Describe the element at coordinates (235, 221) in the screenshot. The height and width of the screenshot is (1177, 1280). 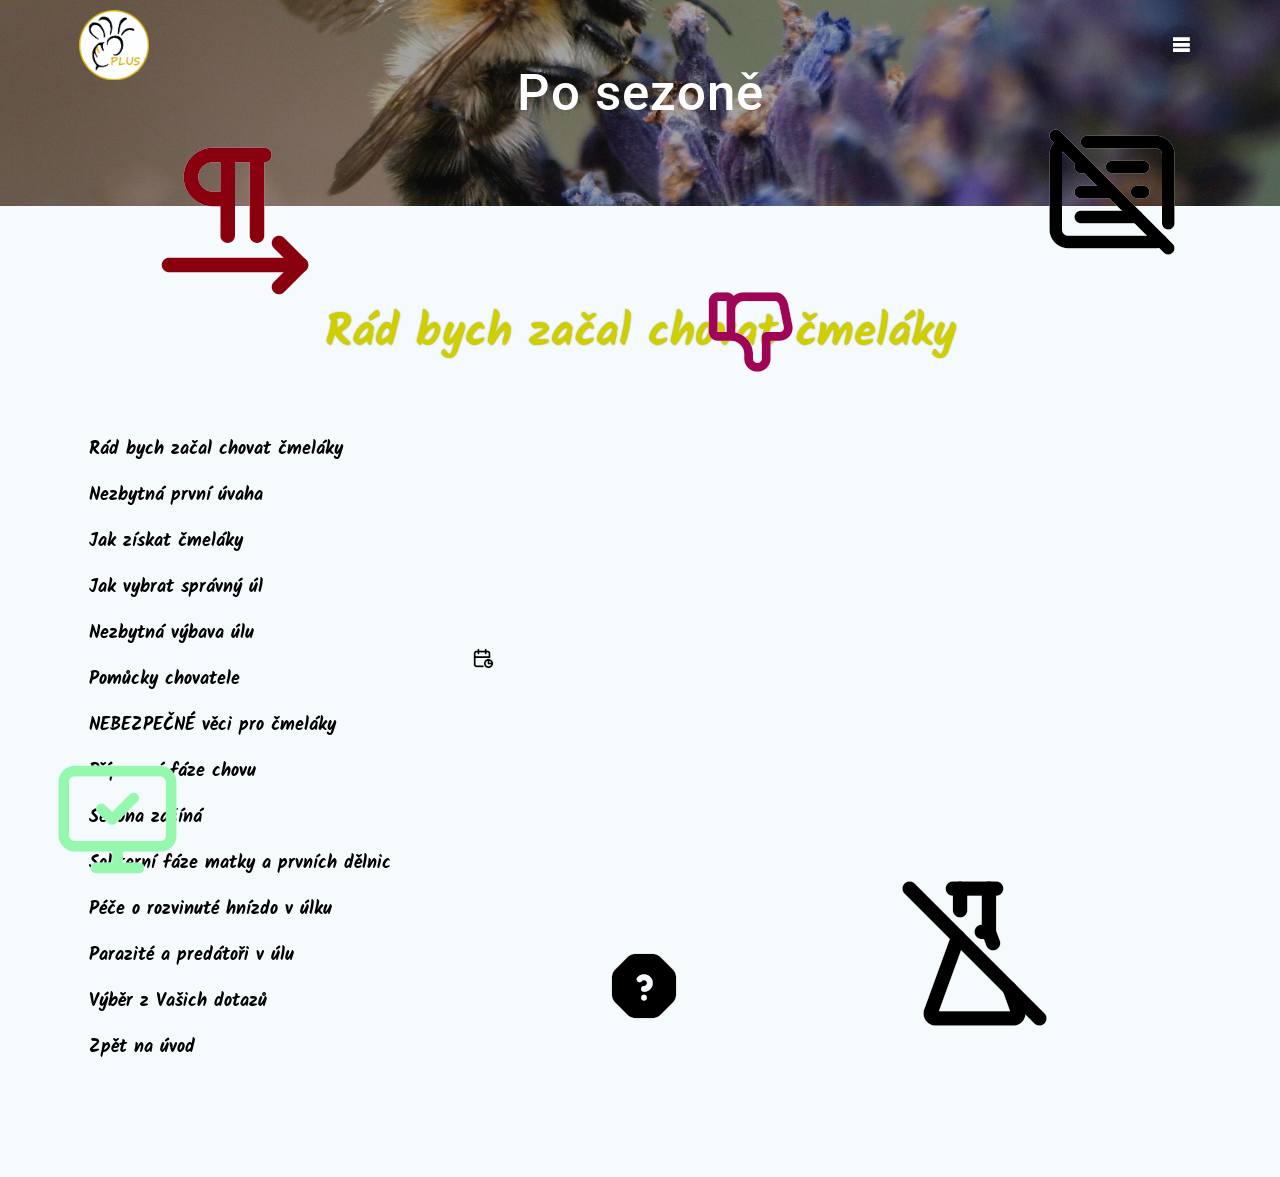
I see `move paragraph to the right` at that location.